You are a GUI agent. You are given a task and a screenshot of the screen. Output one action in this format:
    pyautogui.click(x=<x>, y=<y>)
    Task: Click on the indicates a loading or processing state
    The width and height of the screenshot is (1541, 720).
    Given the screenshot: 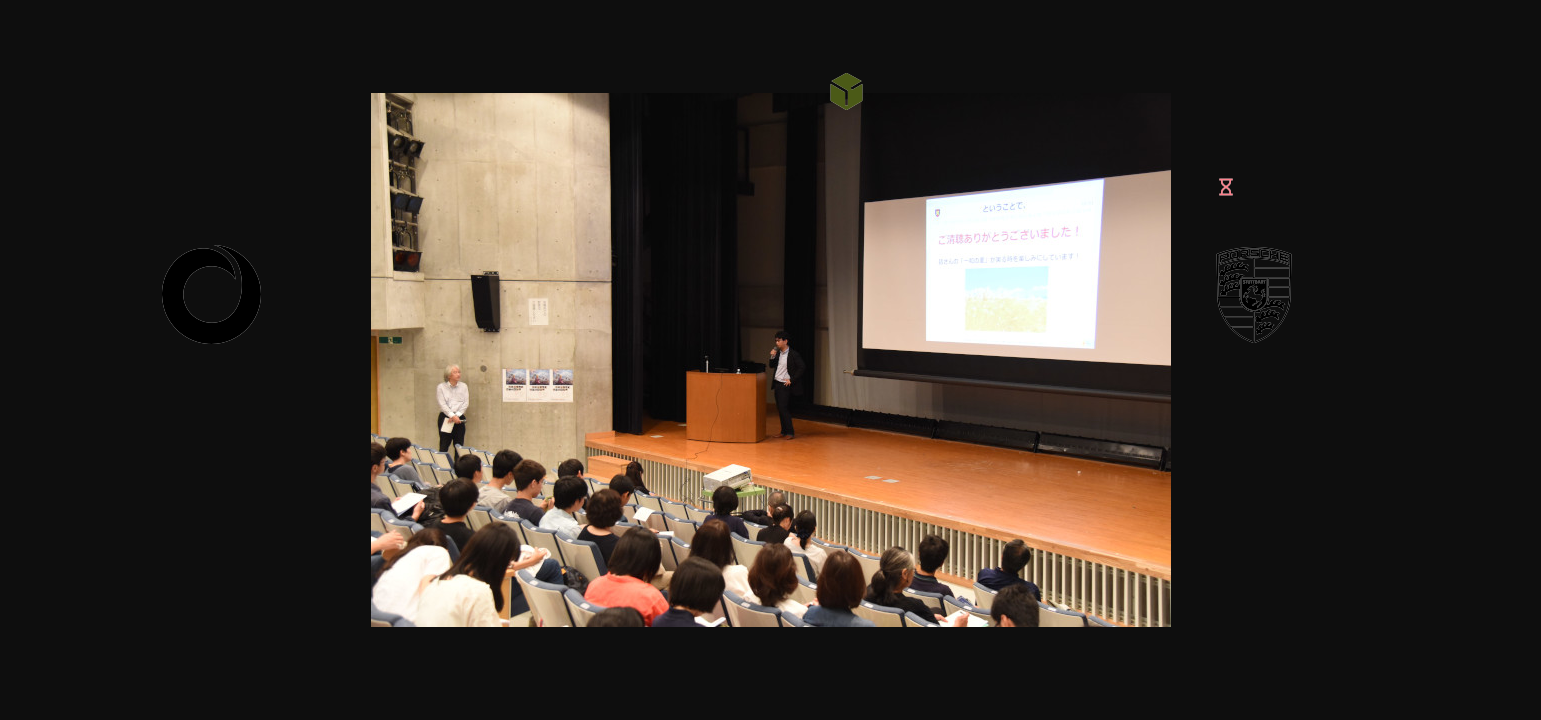 What is the action you would take?
    pyautogui.click(x=1226, y=187)
    